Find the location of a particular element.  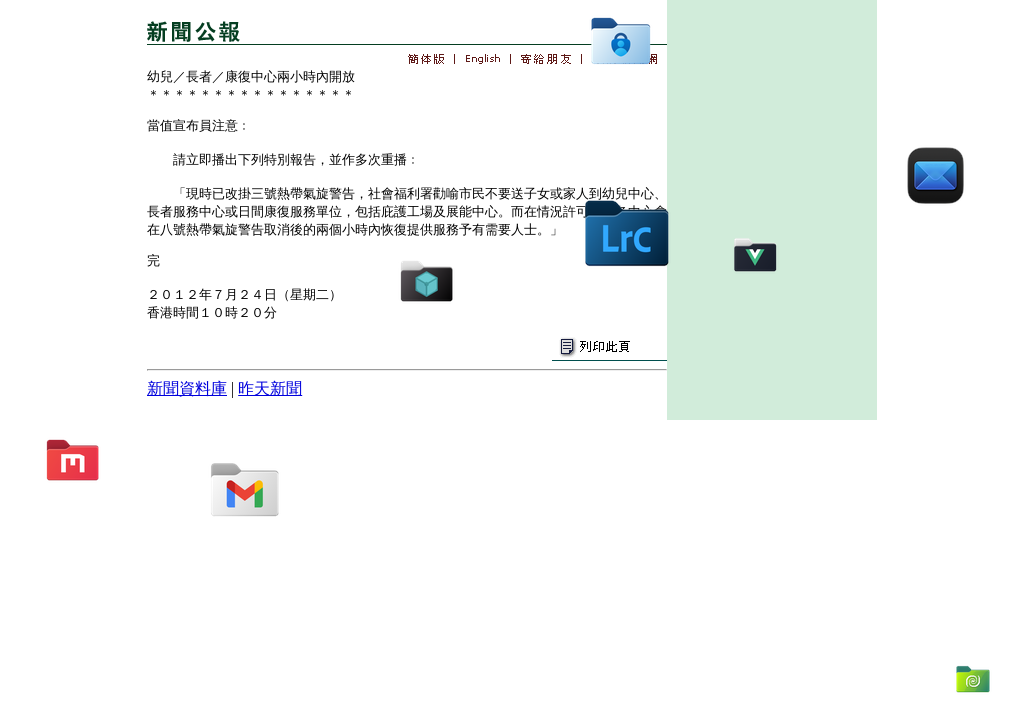

open folder containing Gmail messages or exports is located at coordinates (244, 491).